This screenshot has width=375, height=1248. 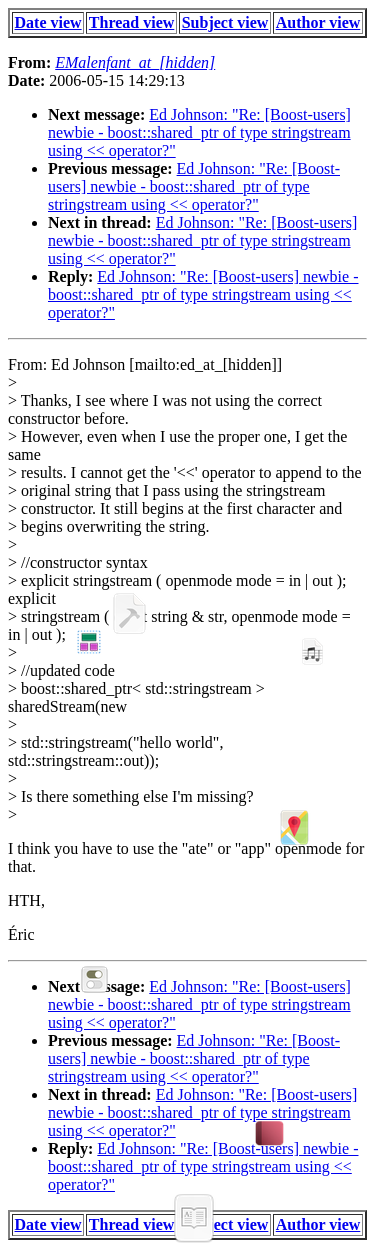 What do you see at coordinates (94, 979) in the screenshot?
I see `open gnome tweaks to customize desktop settings` at bounding box center [94, 979].